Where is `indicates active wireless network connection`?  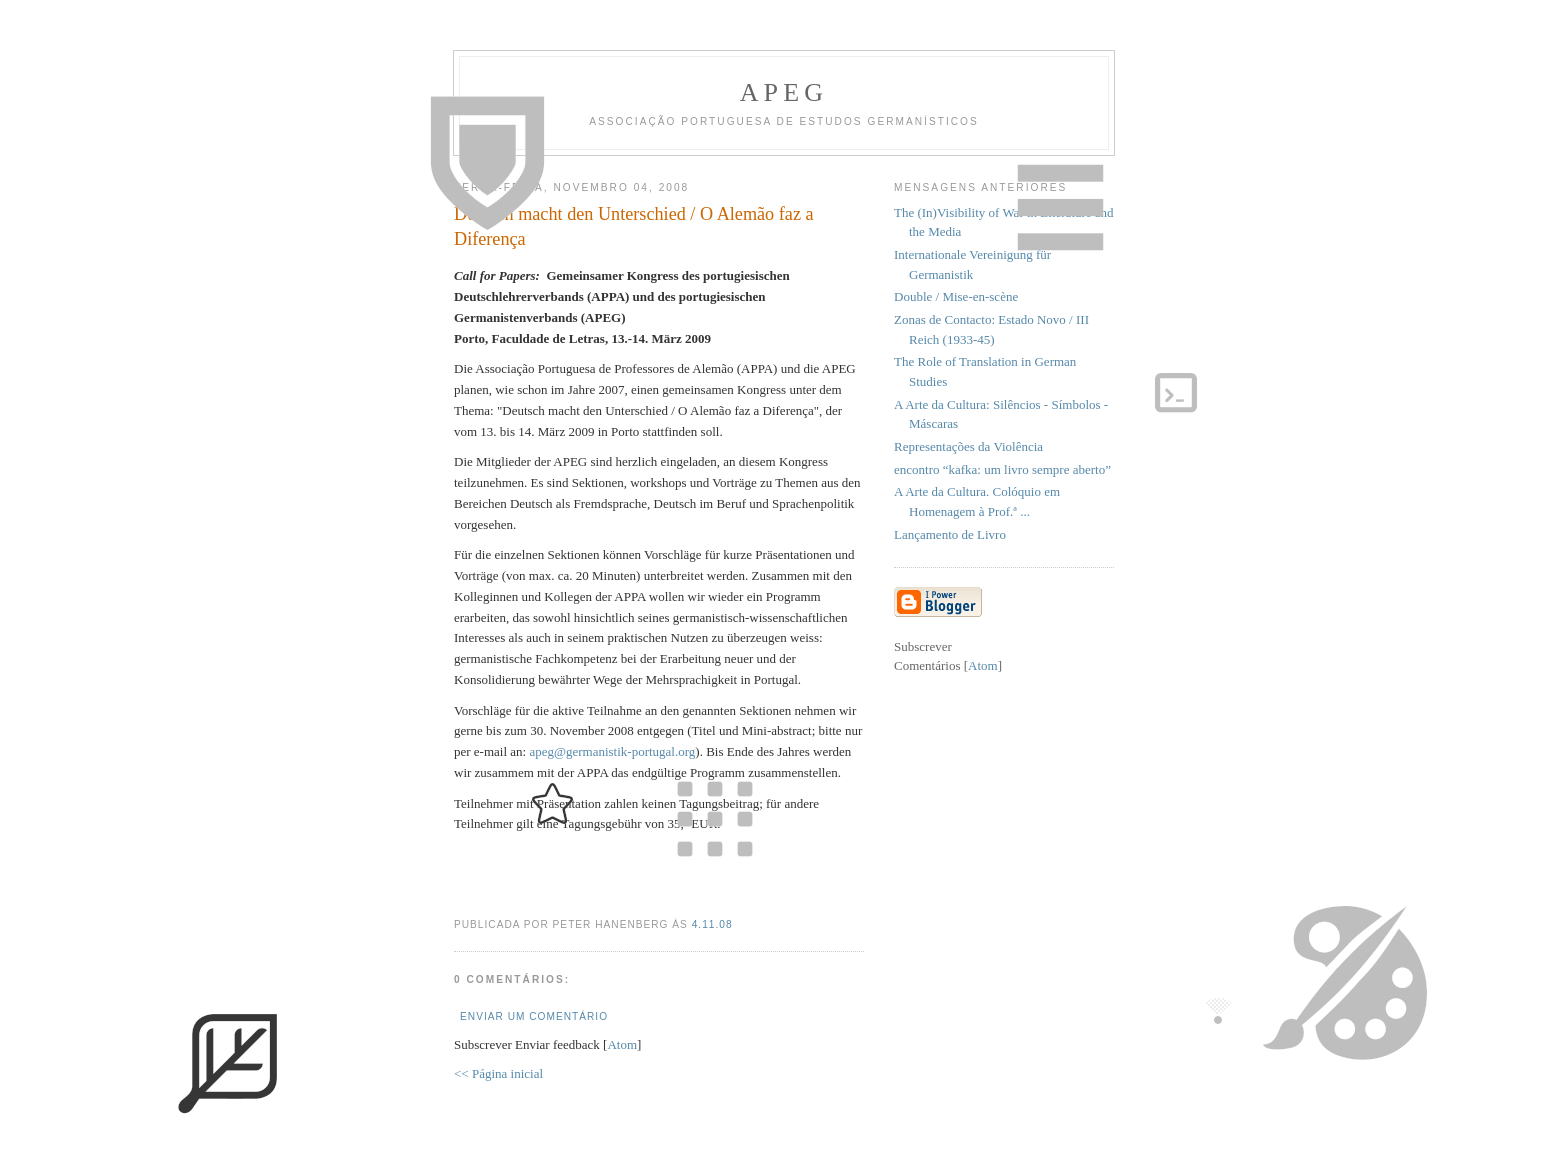 indicates active wireless network connection is located at coordinates (1218, 1010).